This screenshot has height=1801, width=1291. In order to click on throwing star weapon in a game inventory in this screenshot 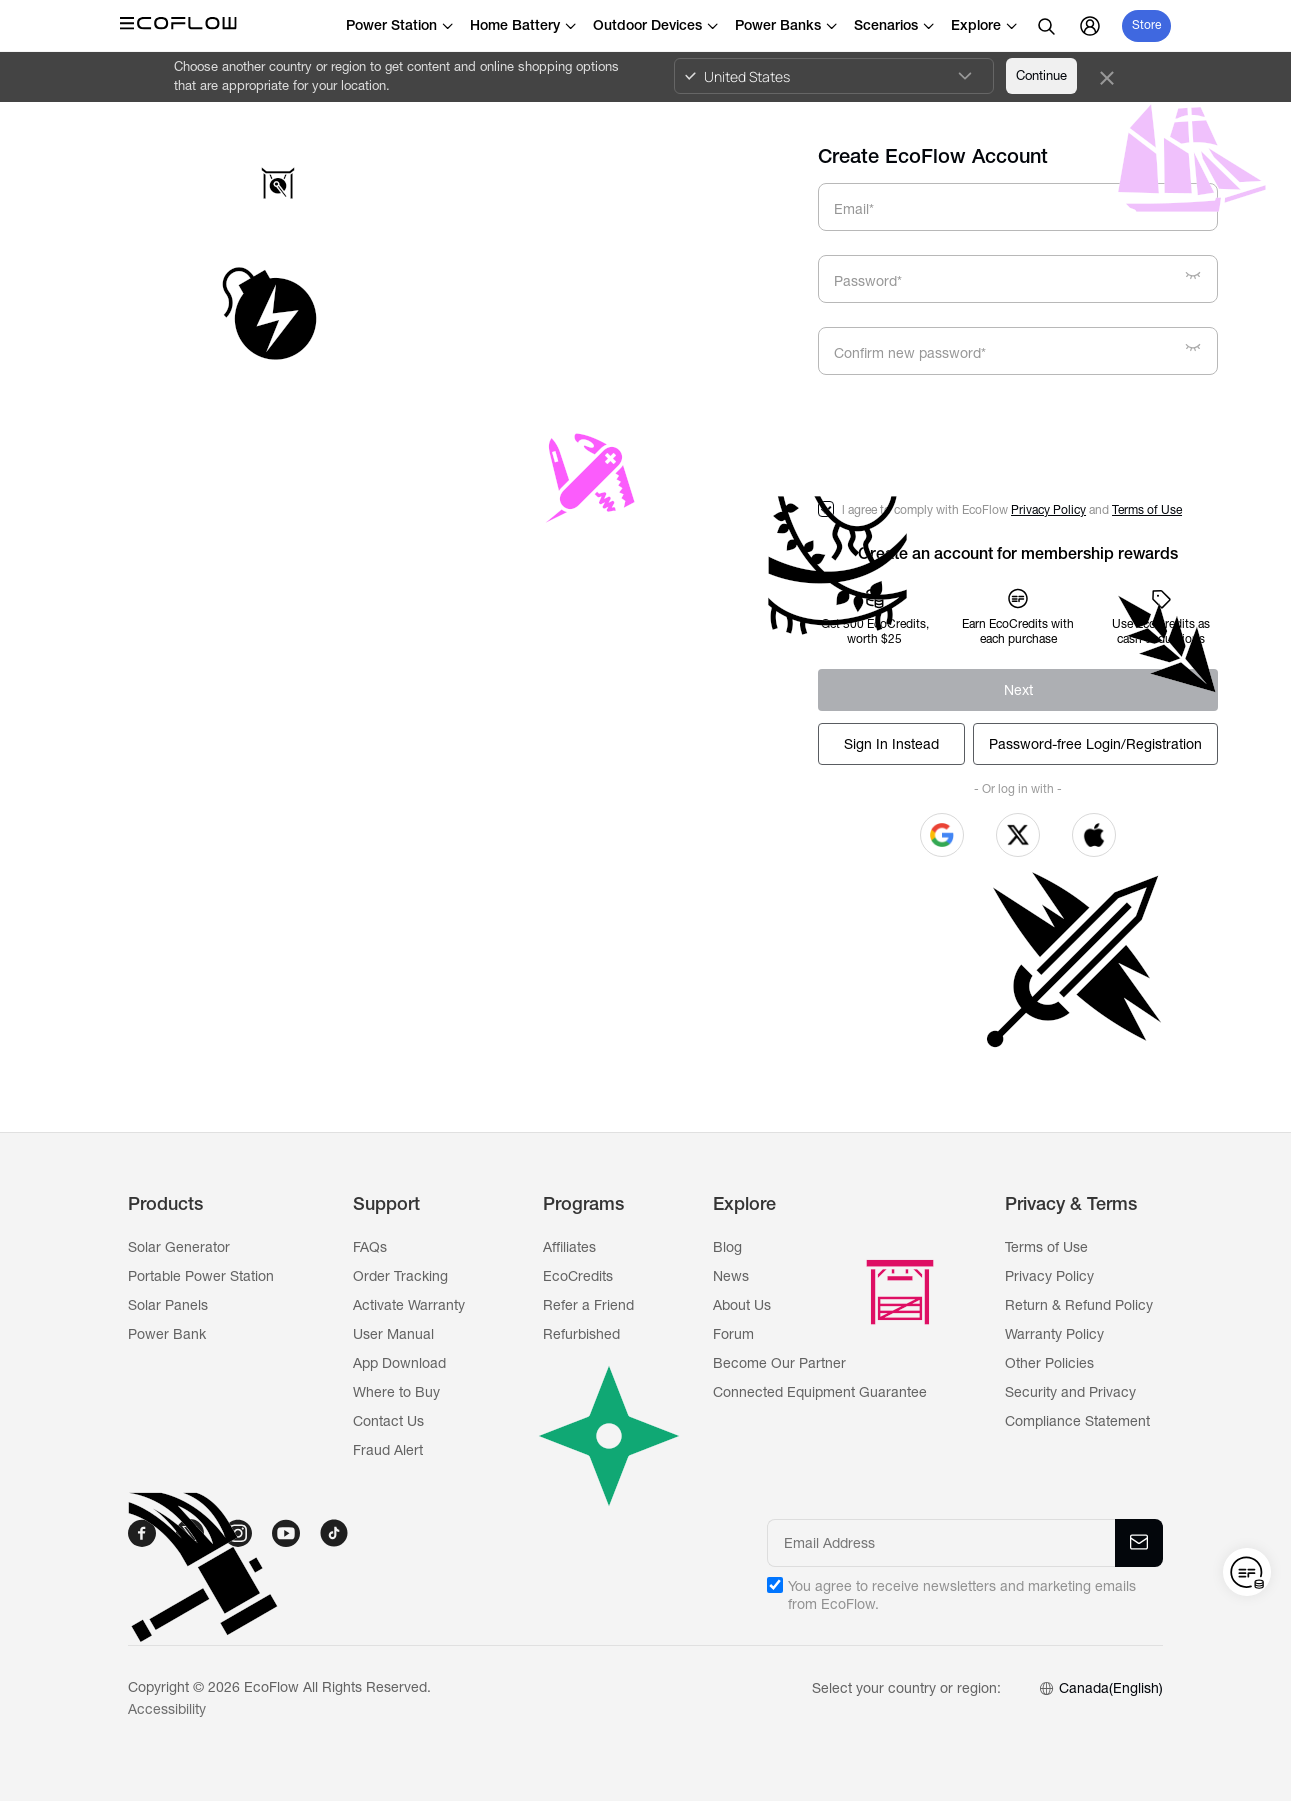, I will do `click(609, 1436)`.